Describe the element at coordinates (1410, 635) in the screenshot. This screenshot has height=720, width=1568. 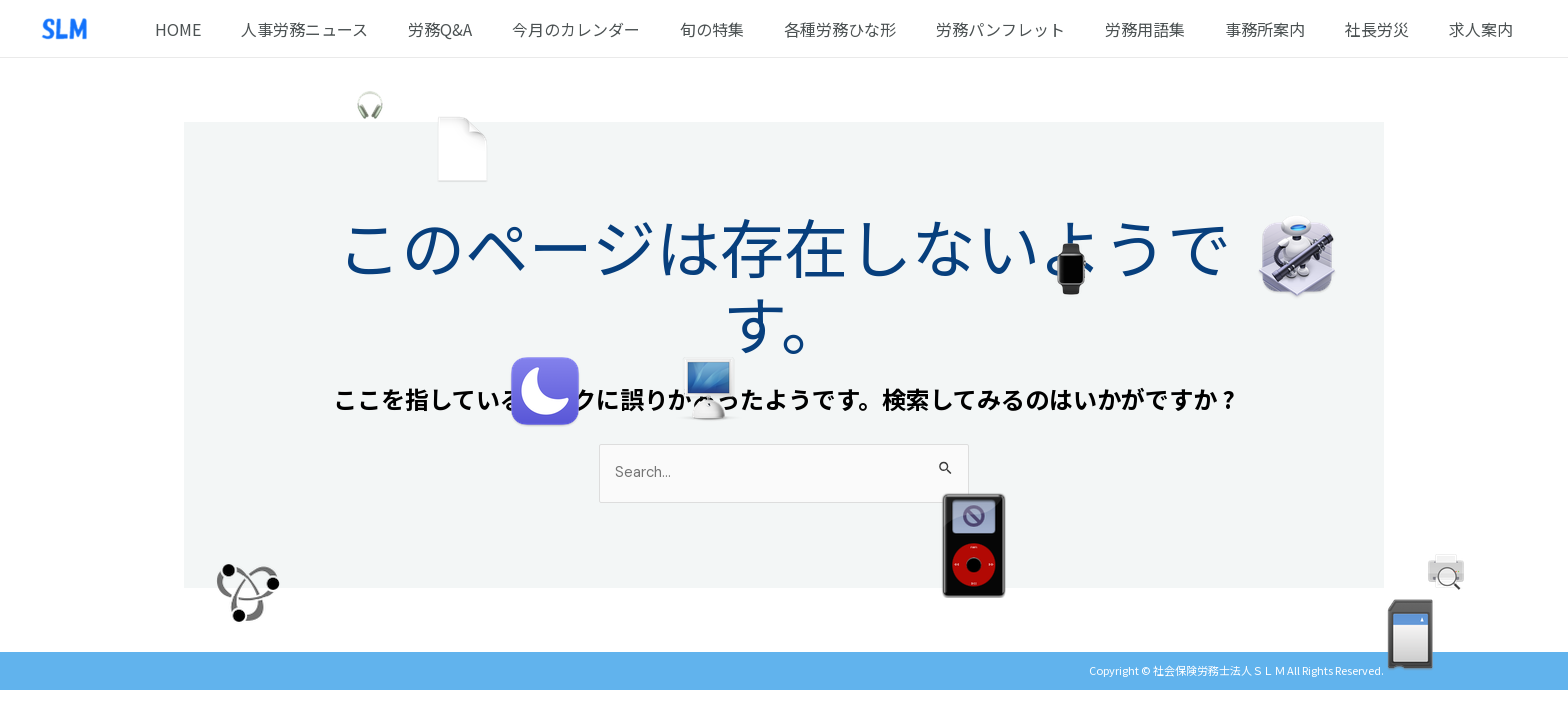
I see `memory stick pro duo storage device` at that location.